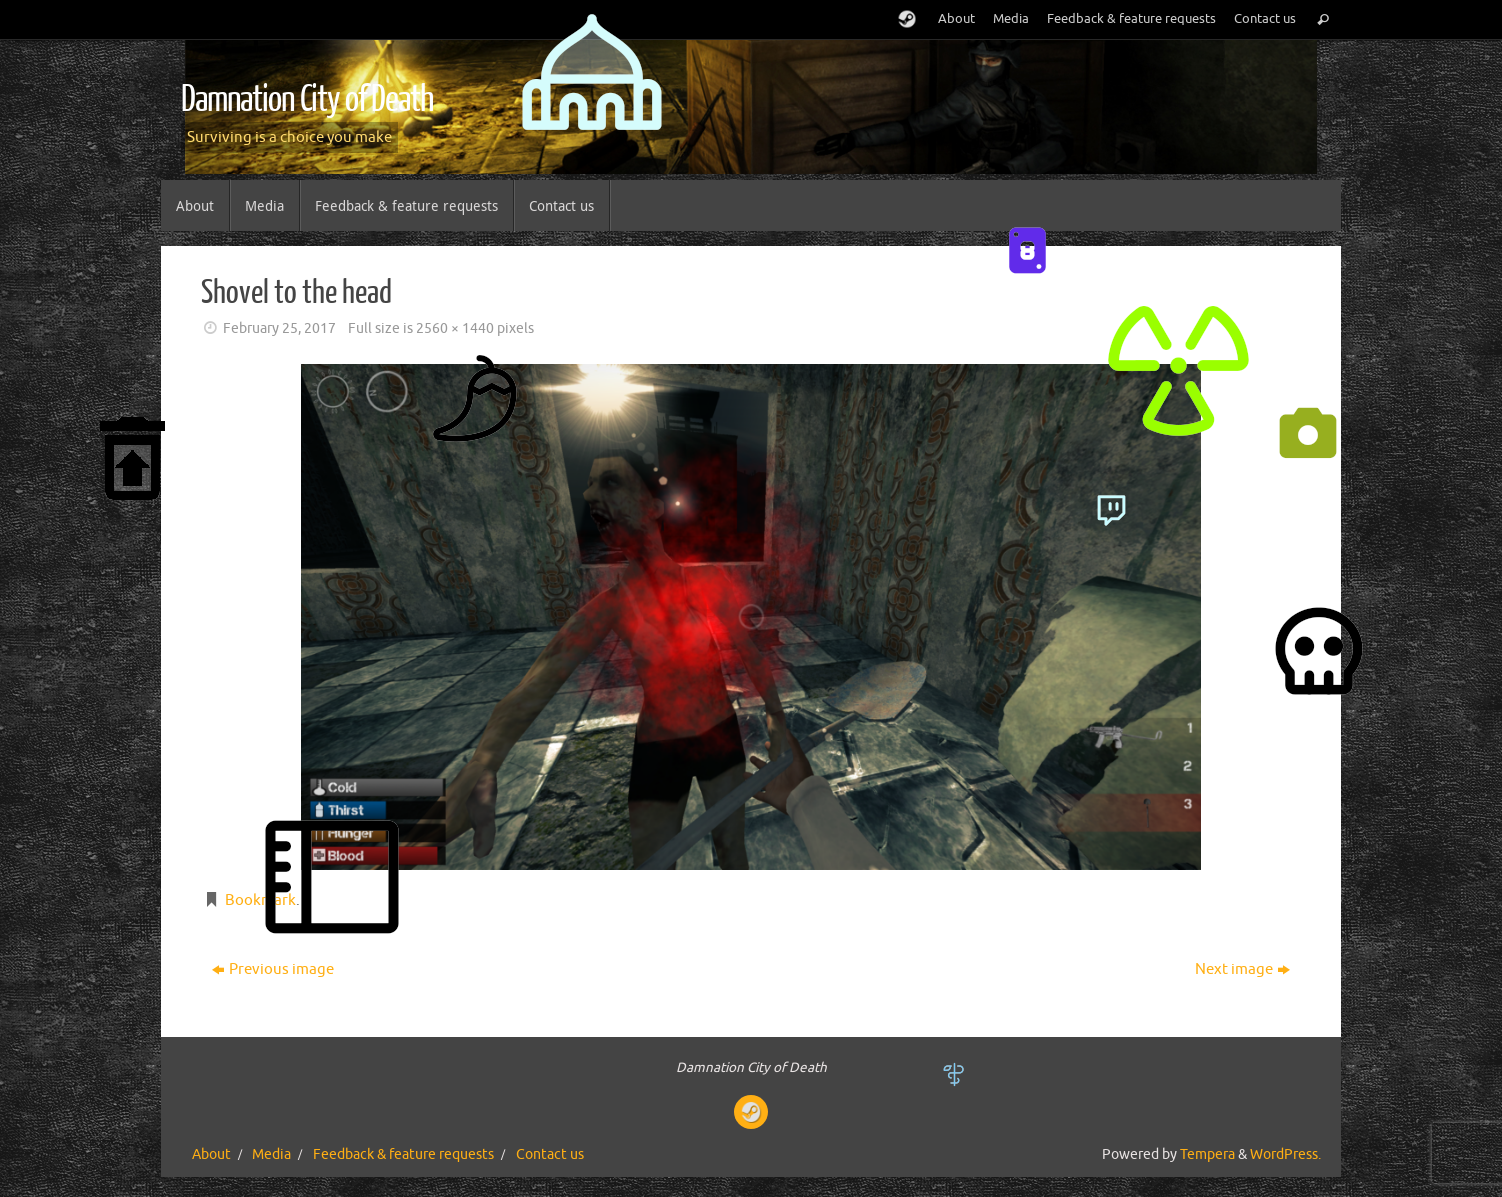 The image size is (1502, 1197). What do you see at coordinates (1178, 365) in the screenshot?
I see `indicates radioactive or hazardous material warning` at bounding box center [1178, 365].